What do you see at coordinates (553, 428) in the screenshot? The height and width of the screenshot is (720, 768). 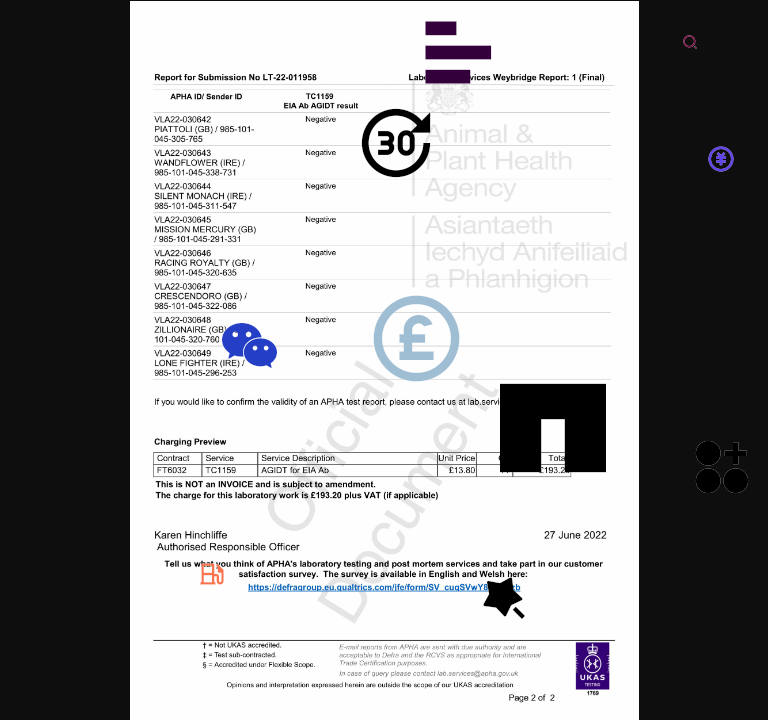 I see `NetApp company logo` at bounding box center [553, 428].